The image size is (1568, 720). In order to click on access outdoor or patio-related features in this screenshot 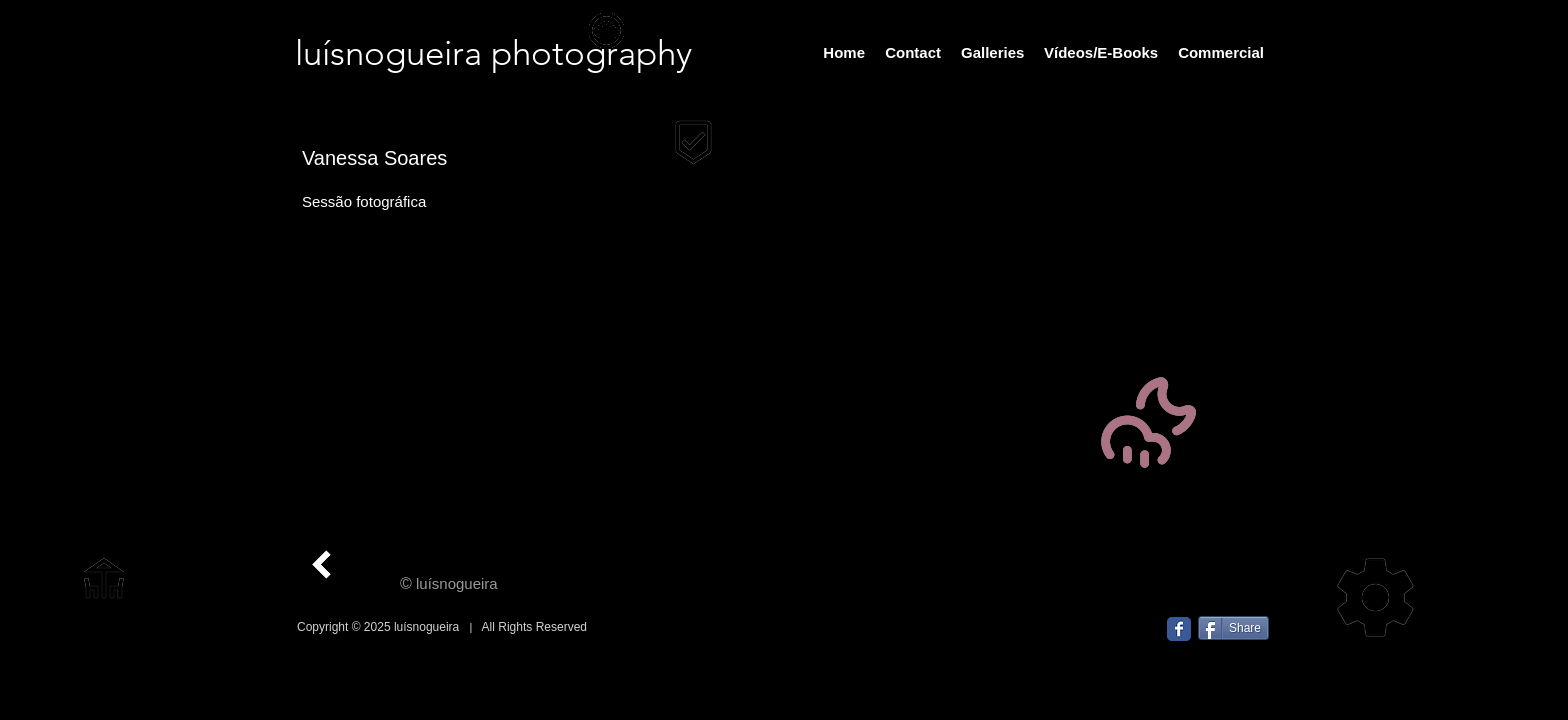, I will do `click(104, 578)`.